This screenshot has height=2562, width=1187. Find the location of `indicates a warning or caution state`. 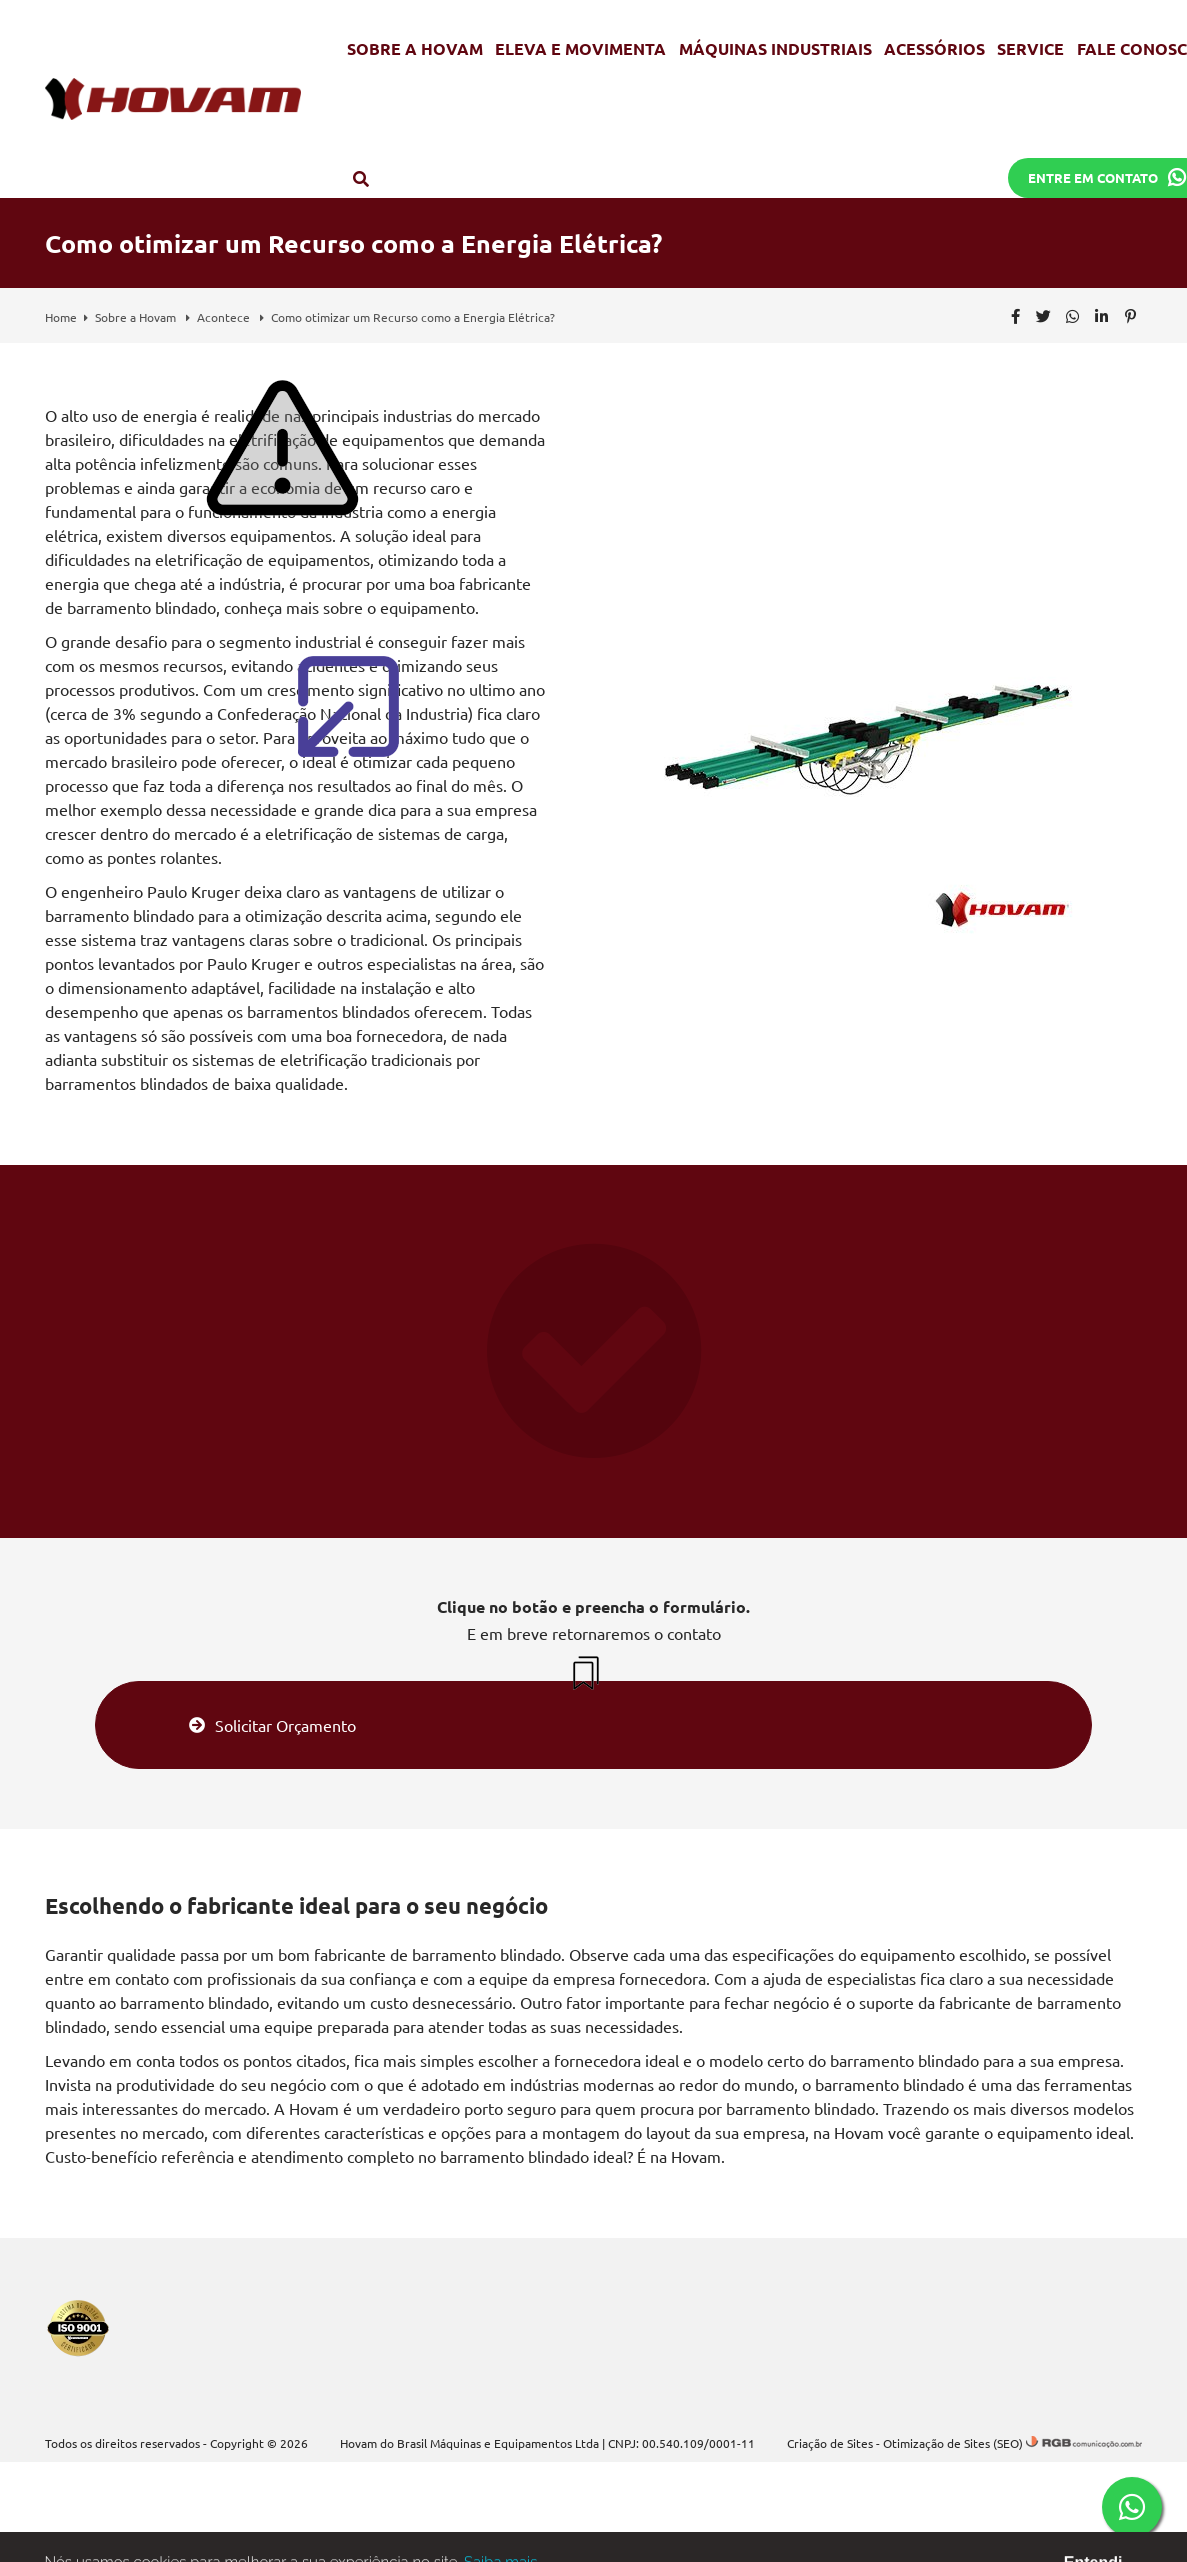

indicates a warning or caution state is located at coordinates (282, 450).